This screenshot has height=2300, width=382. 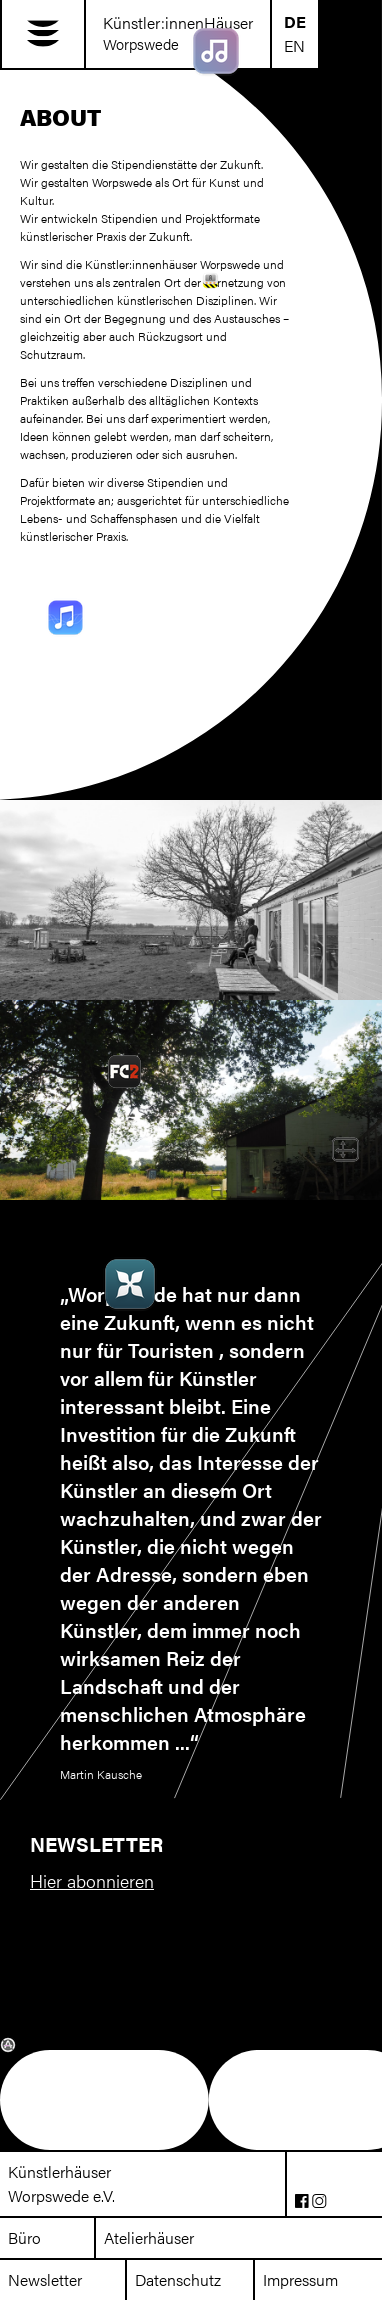 What do you see at coordinates (210, 280) in the screenshot?
I see `open chromatic guitar tuner app (development version)` at bounding box center [210, 280].